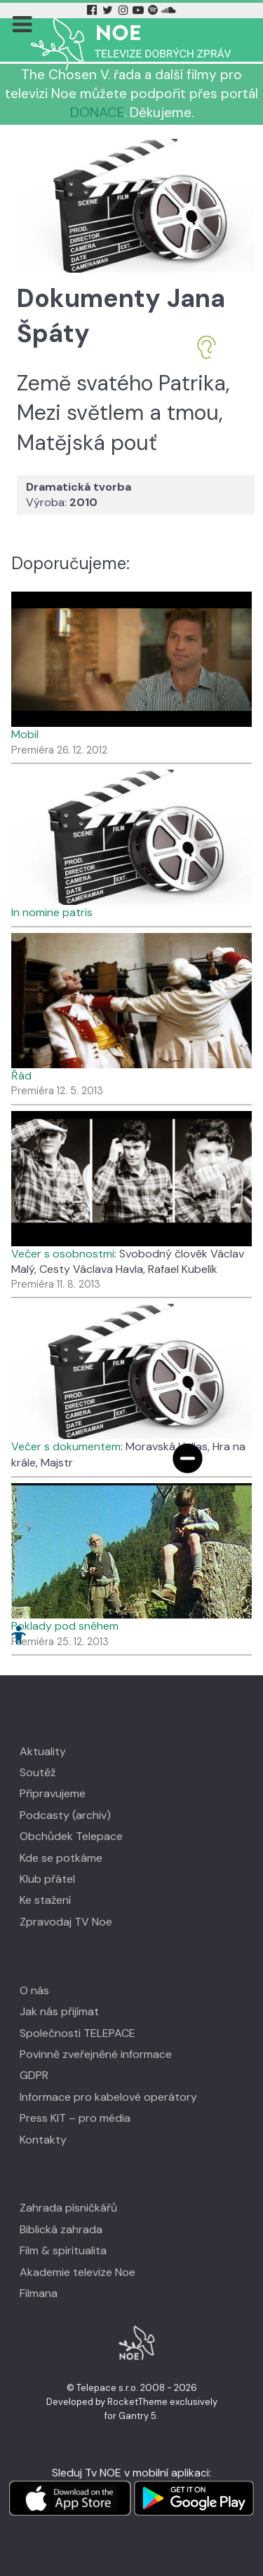 The width and height of the screenshot is (263, 2576). What do you see at coordinates (187, 1458) in the screenshot?
I see `enable do not disturb mode` at bounding box center [187, 1458].